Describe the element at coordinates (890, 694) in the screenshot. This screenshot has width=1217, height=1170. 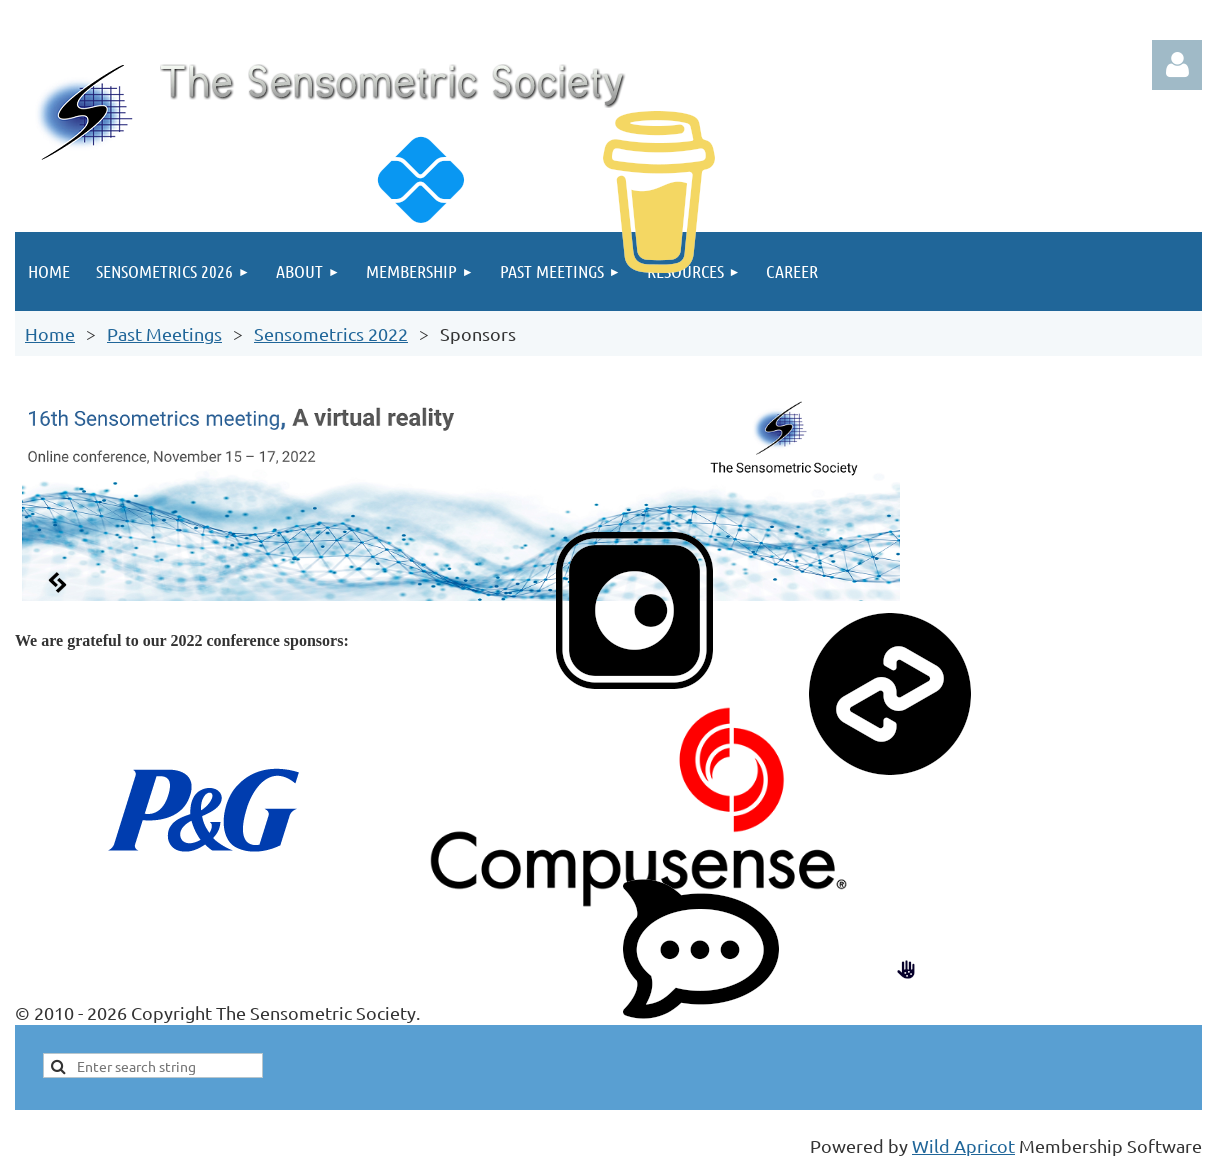
I see `pay with afterpay at checkout` at that location.